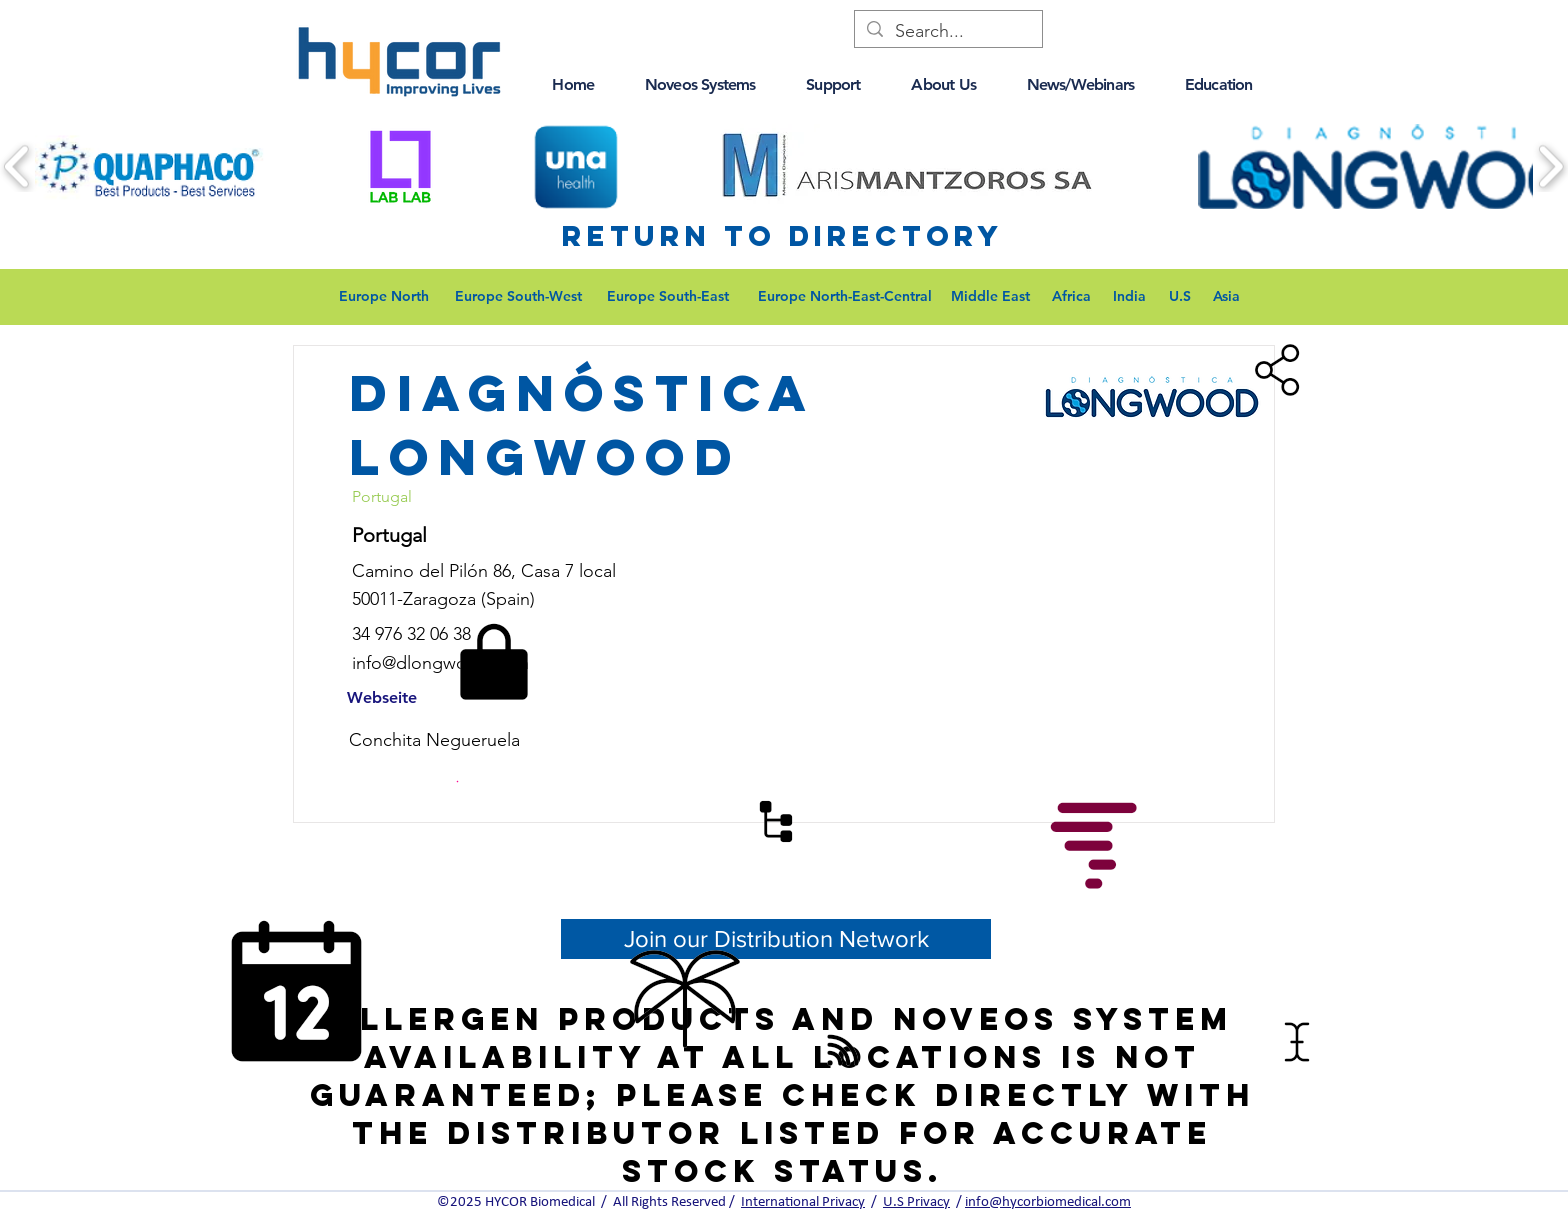 This screenshot has width=1568, height=1229. Describe the element at coordinates (457, 776) in the screenshot. I see `indicates no wifi connection available` at that location.